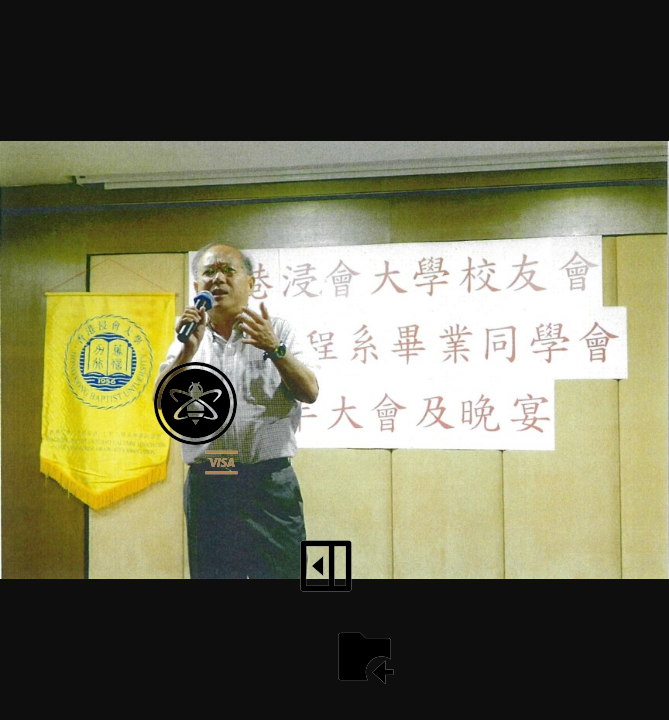  I want to click on visa card accepted as payment method, so click(221, 462).